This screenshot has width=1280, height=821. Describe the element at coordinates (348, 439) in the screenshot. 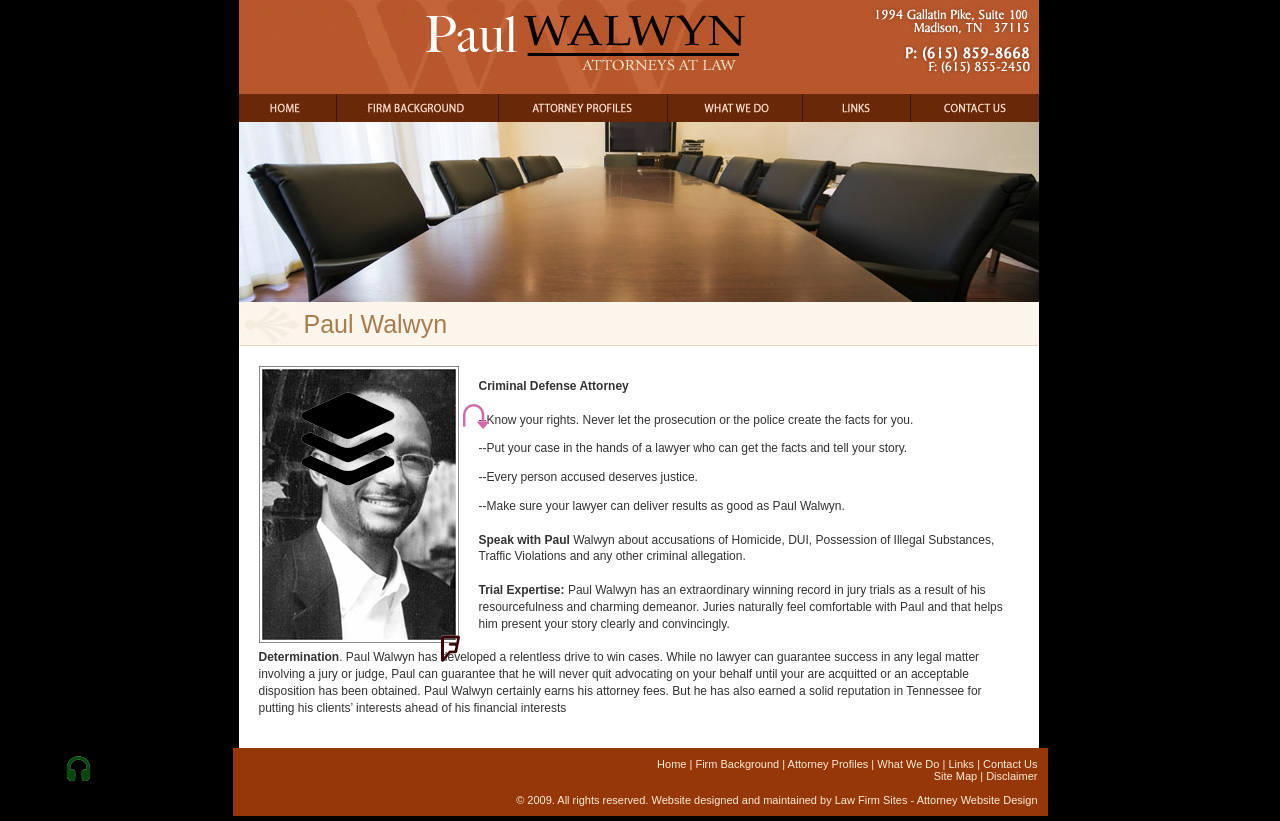

I see `view or manage layers` at that location.